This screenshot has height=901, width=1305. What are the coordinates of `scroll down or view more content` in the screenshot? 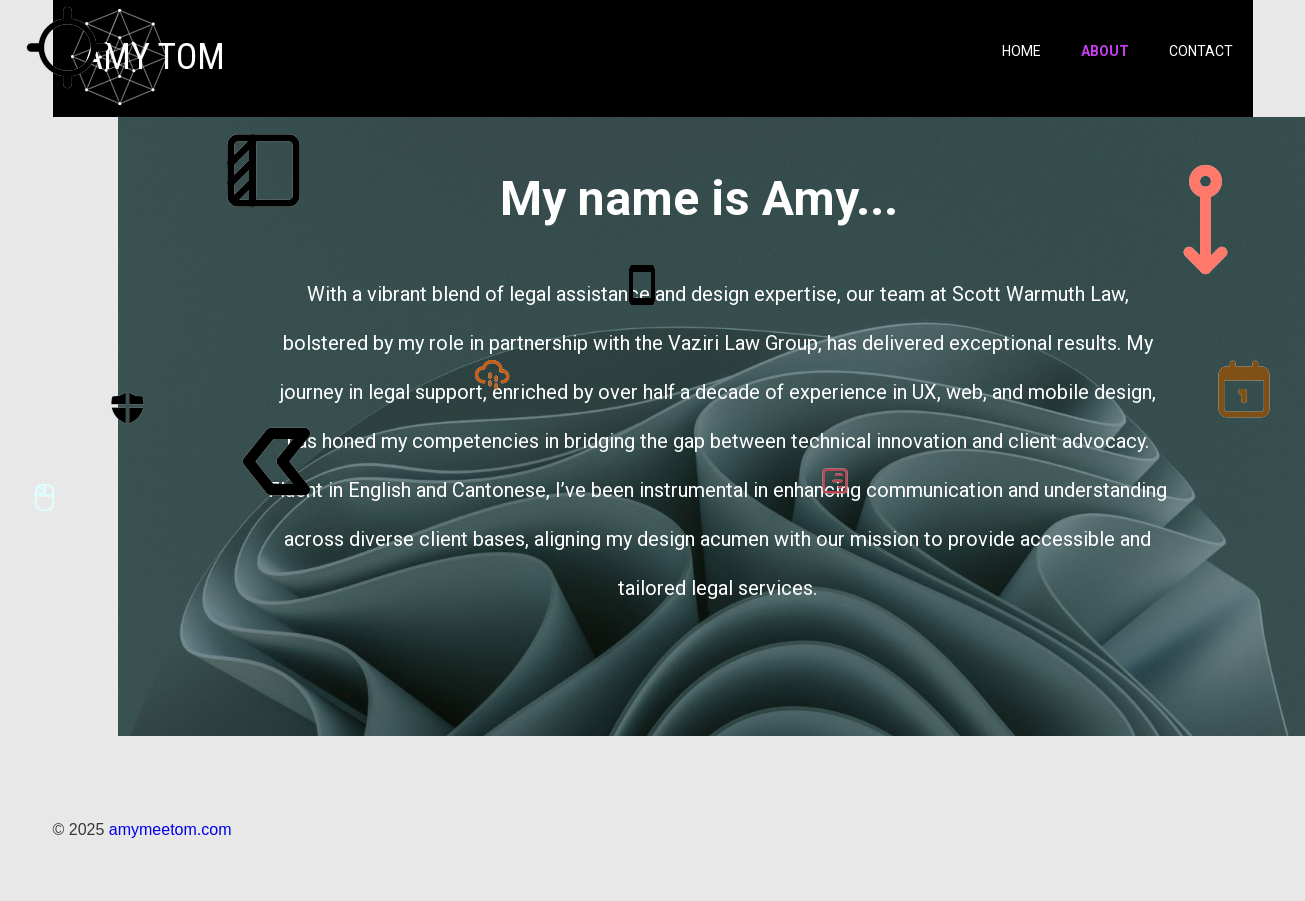 It's located at (1205, 219).